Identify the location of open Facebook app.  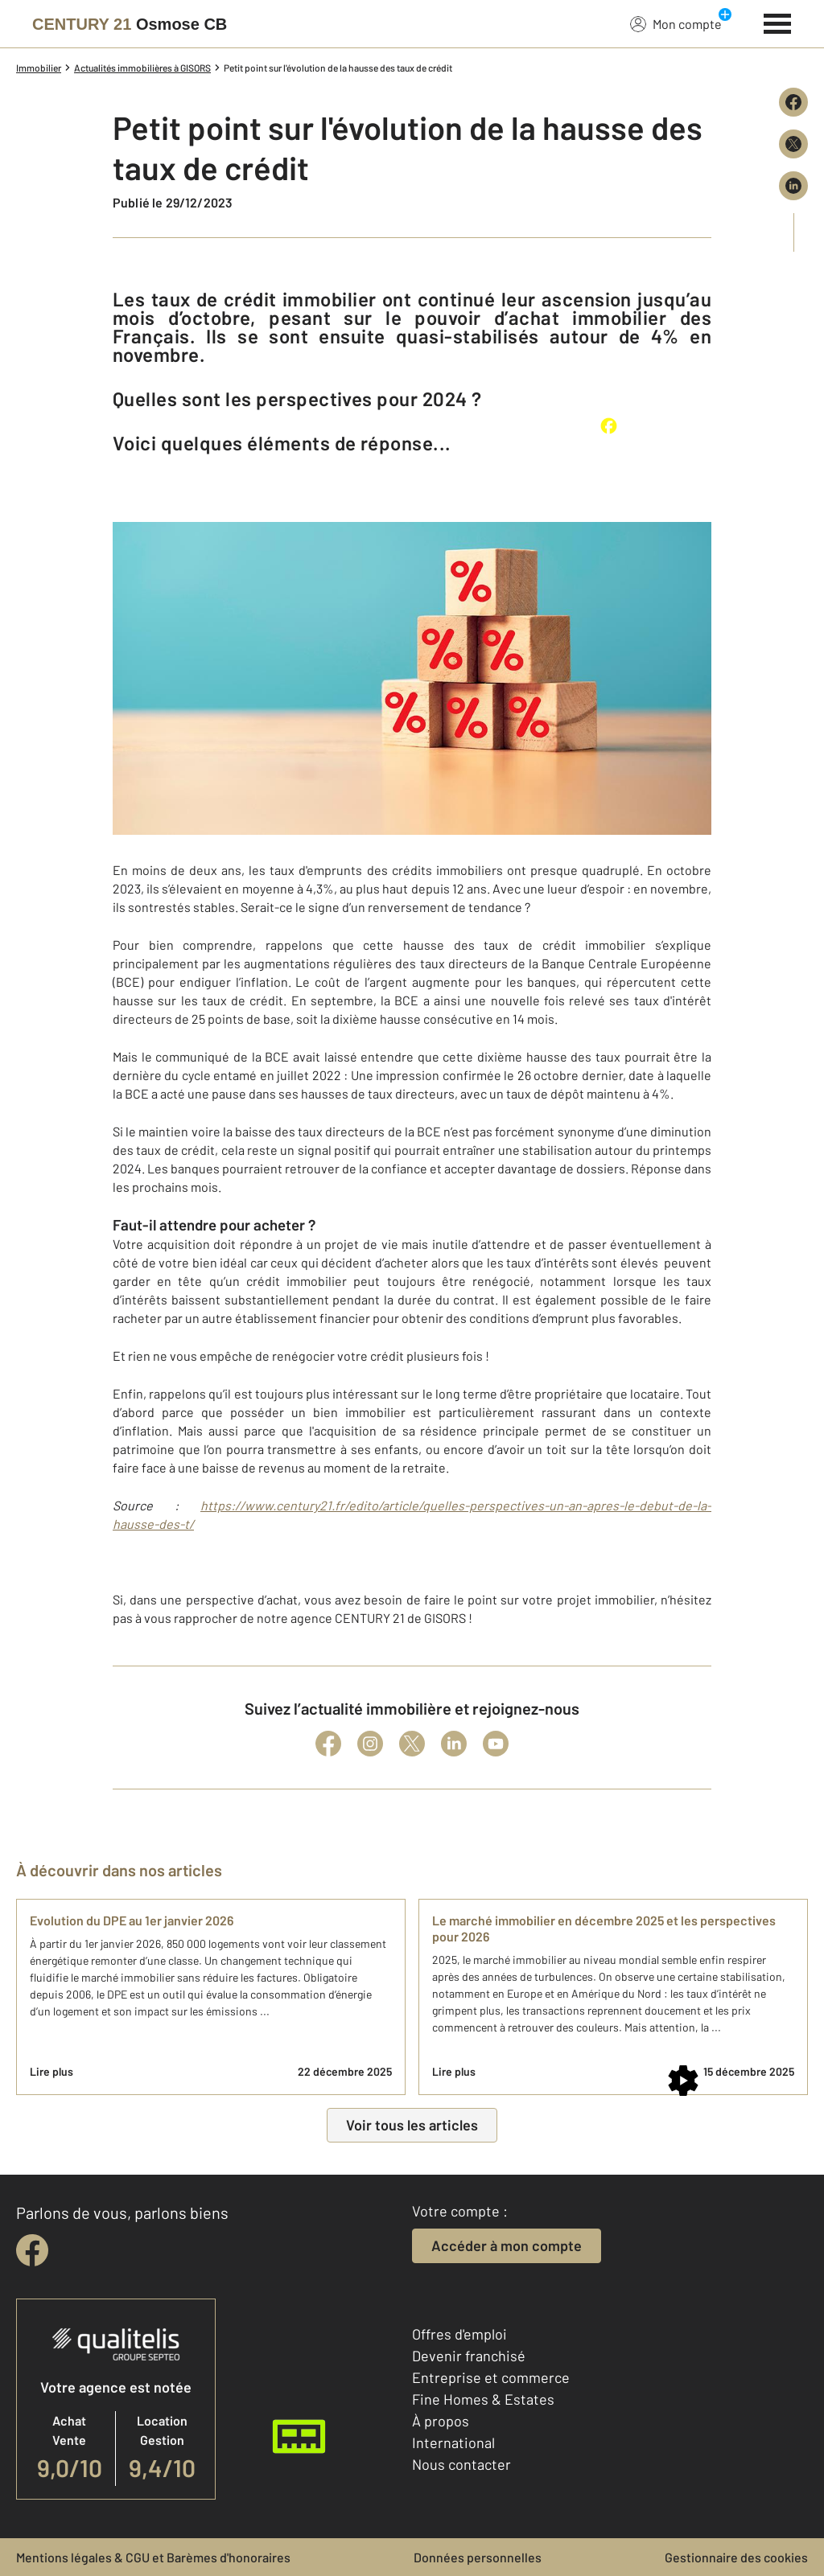
(608, 425).